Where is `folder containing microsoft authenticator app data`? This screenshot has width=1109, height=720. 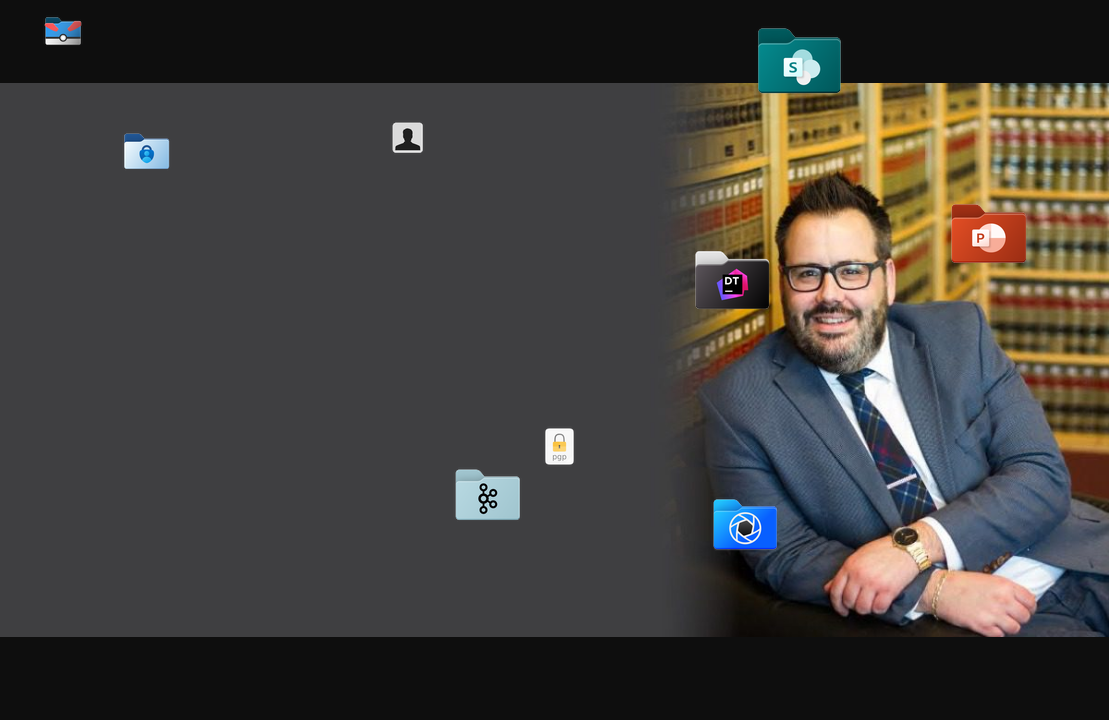
folder containing microsoft authenticator app data is located at coordinates (146, 152).